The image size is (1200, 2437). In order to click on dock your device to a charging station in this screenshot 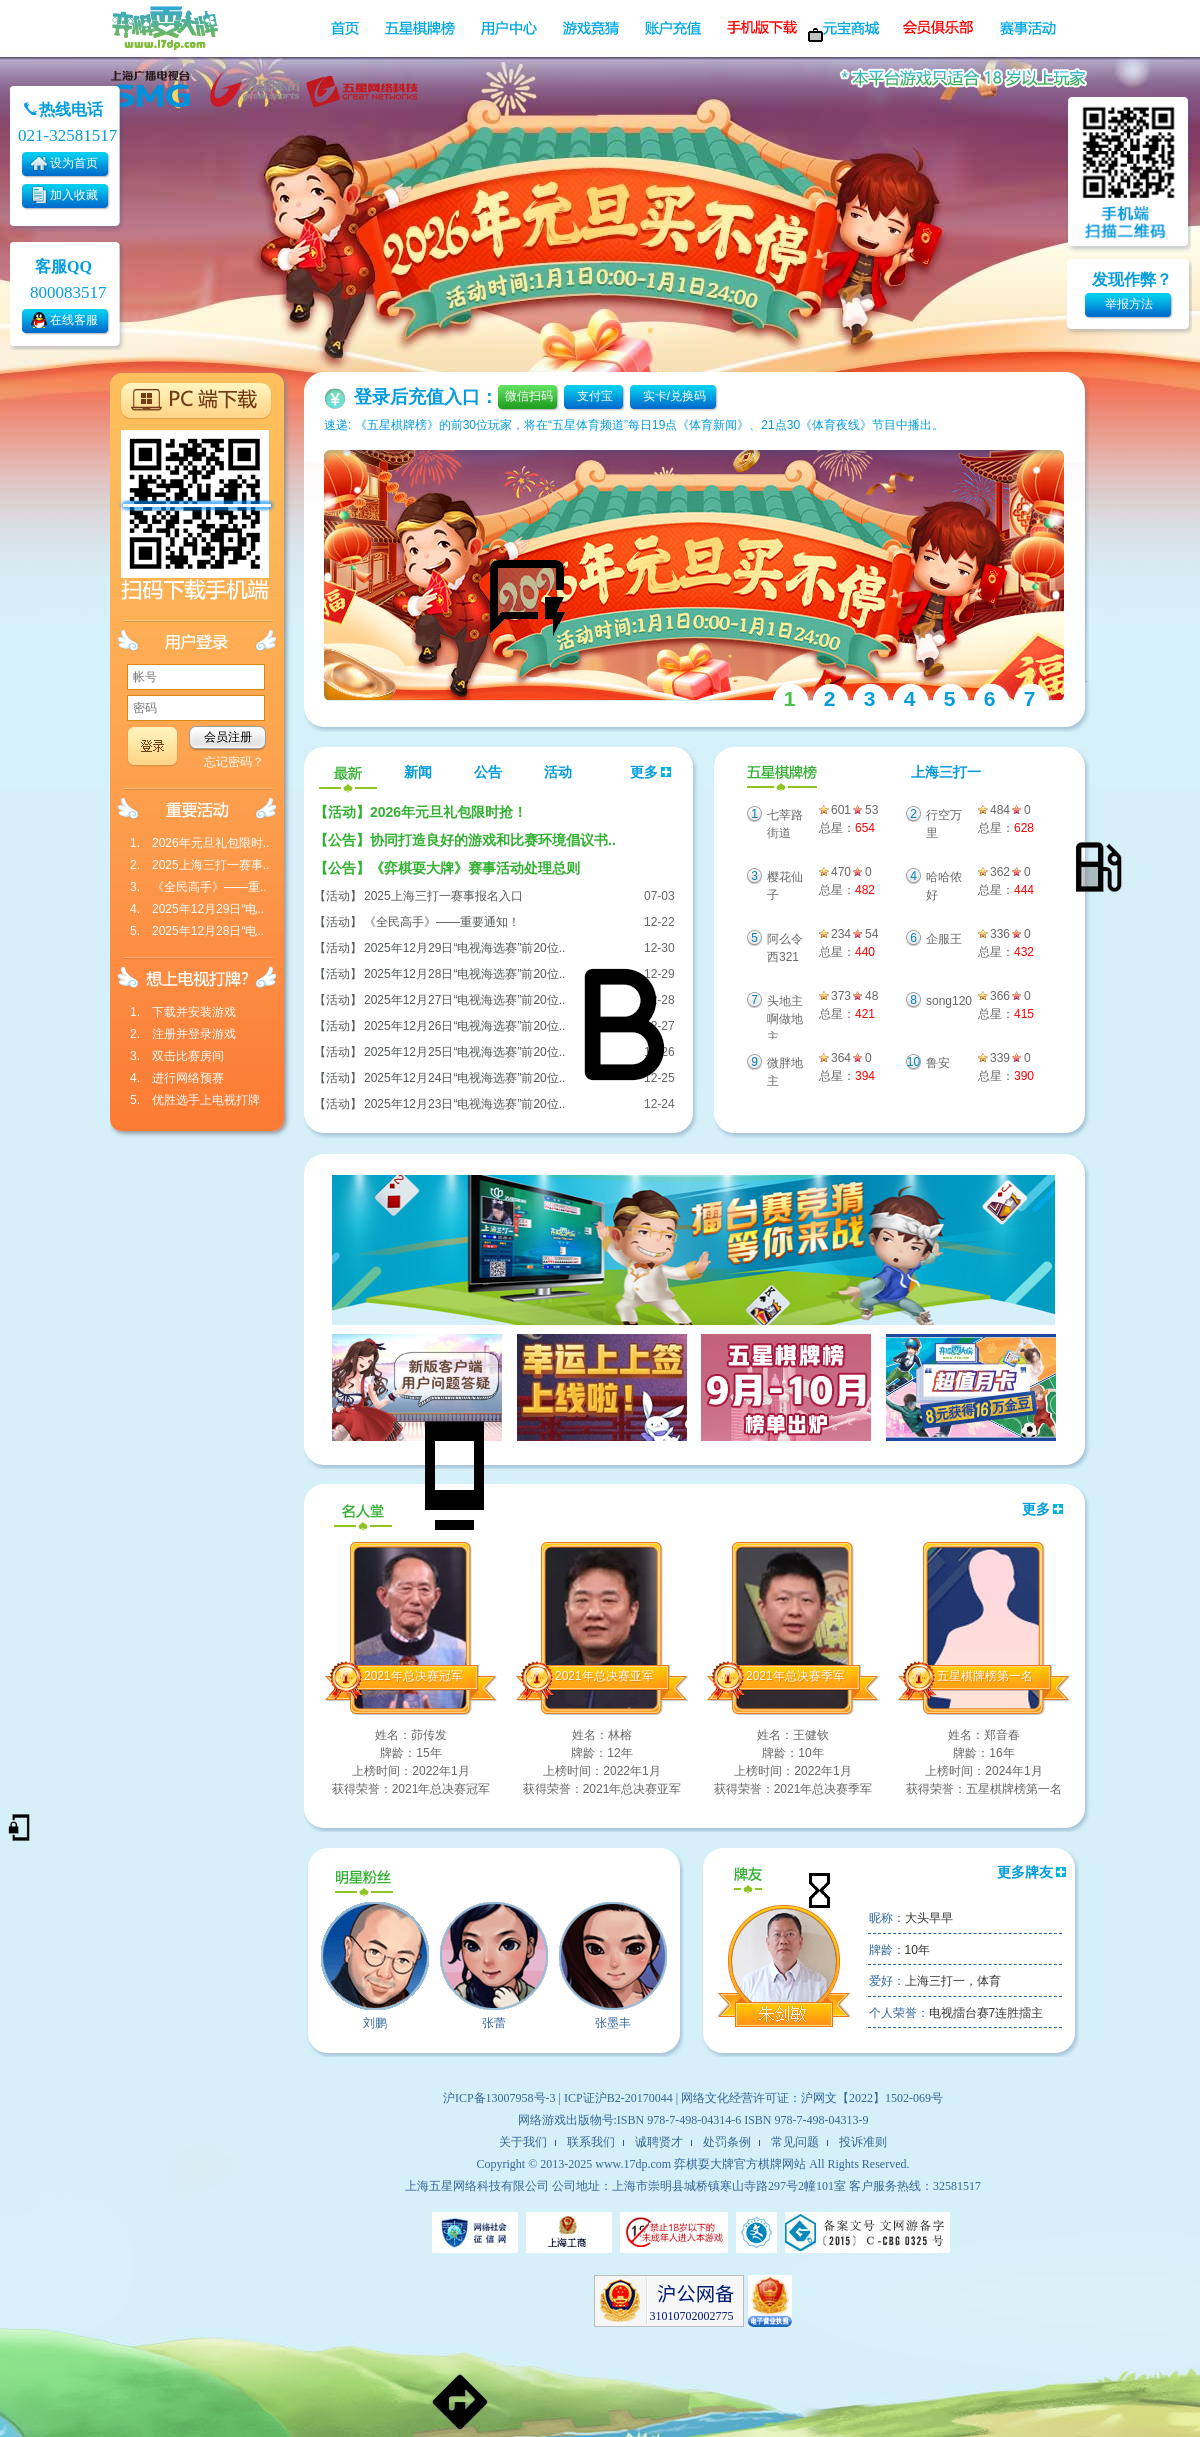, I will do `click(454, 1475)`.